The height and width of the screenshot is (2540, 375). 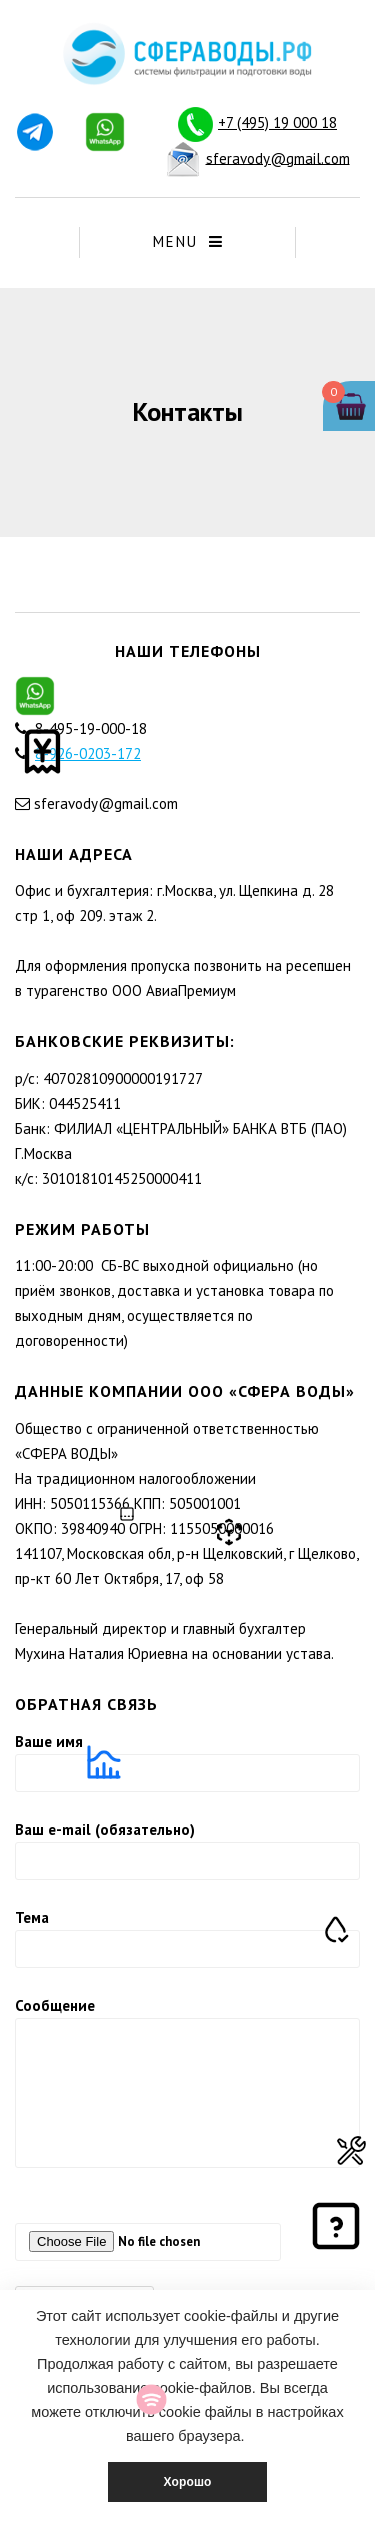 What do you see at coordinates (229, 1532) in the screenshot?
I see `access 3D modeling or spatial view options` at bounding box center [229, 1532].